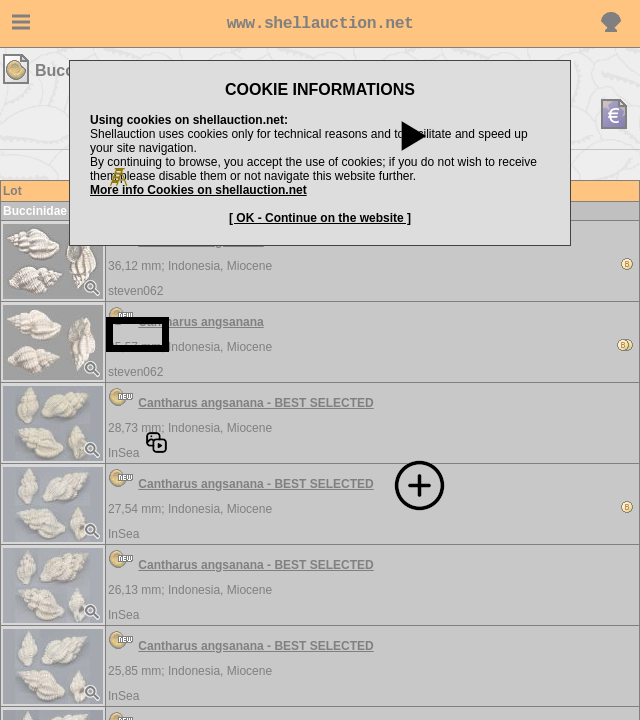 Image resolution: width=640 pixels, height=720 pixels. I want to click on add a new item, so click(419, 485).